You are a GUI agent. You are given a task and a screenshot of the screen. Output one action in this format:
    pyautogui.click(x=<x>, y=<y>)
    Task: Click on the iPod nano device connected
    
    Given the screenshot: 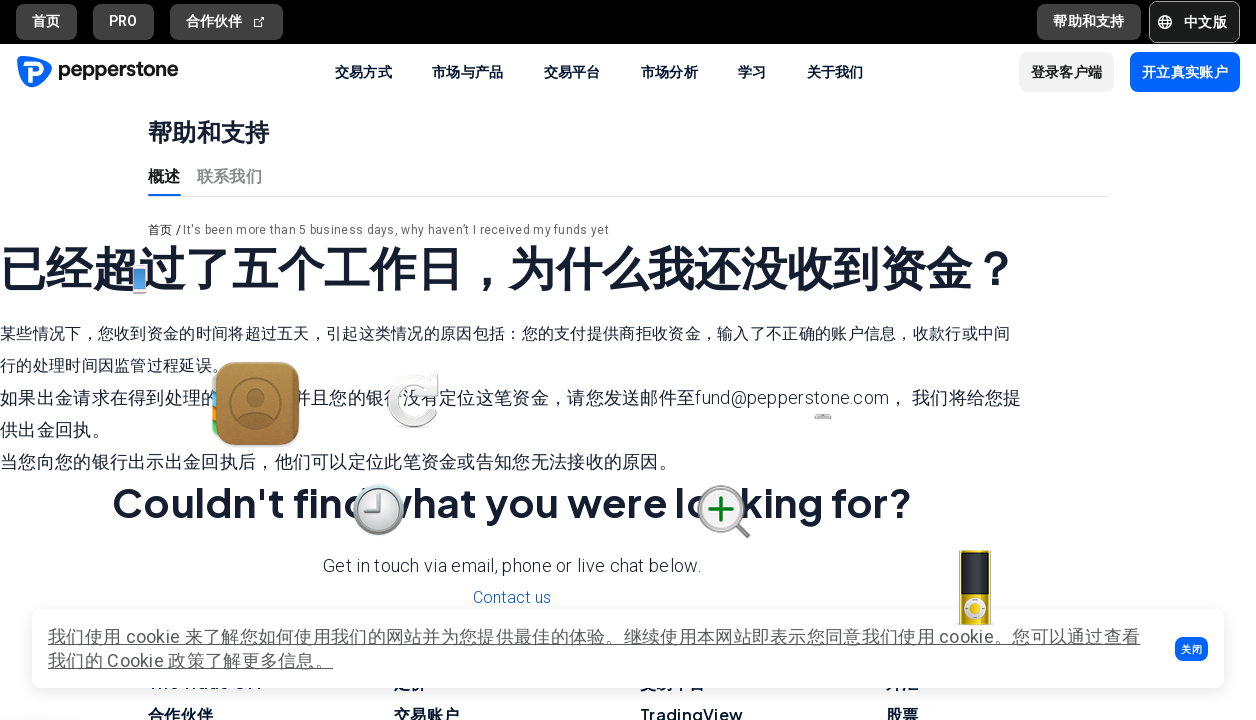 What is the action you would take?
    pyautogui.click(x=974, y=588)
    